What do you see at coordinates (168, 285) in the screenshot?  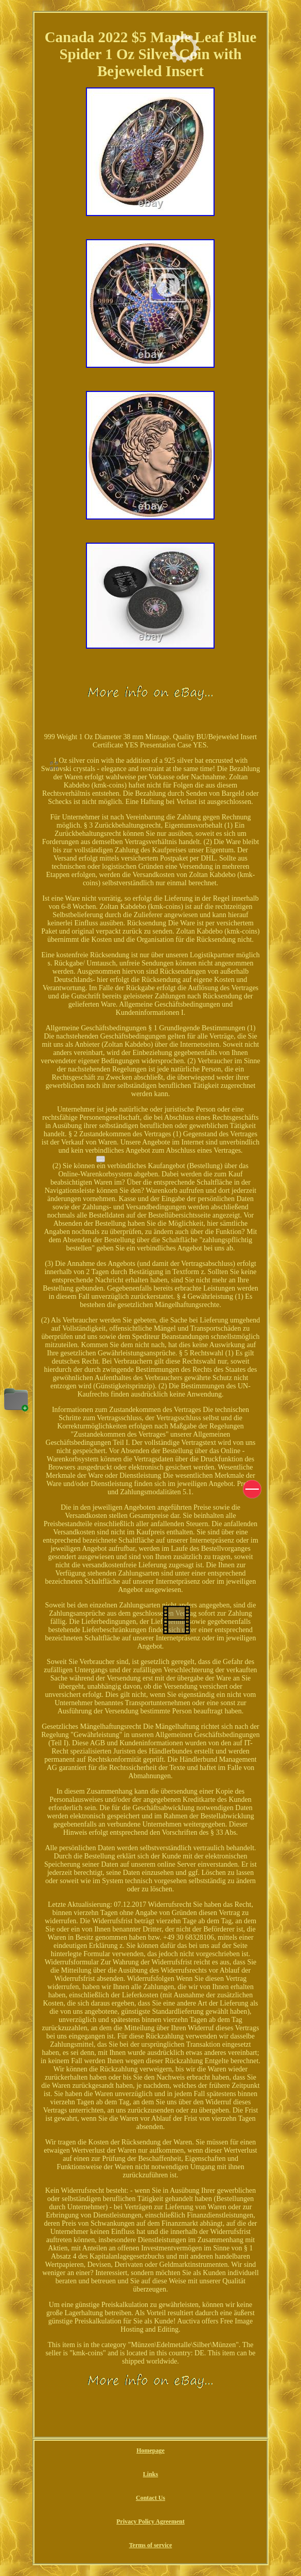 I see `access text generator tools in iMovie` at bounding box center [168, 285].